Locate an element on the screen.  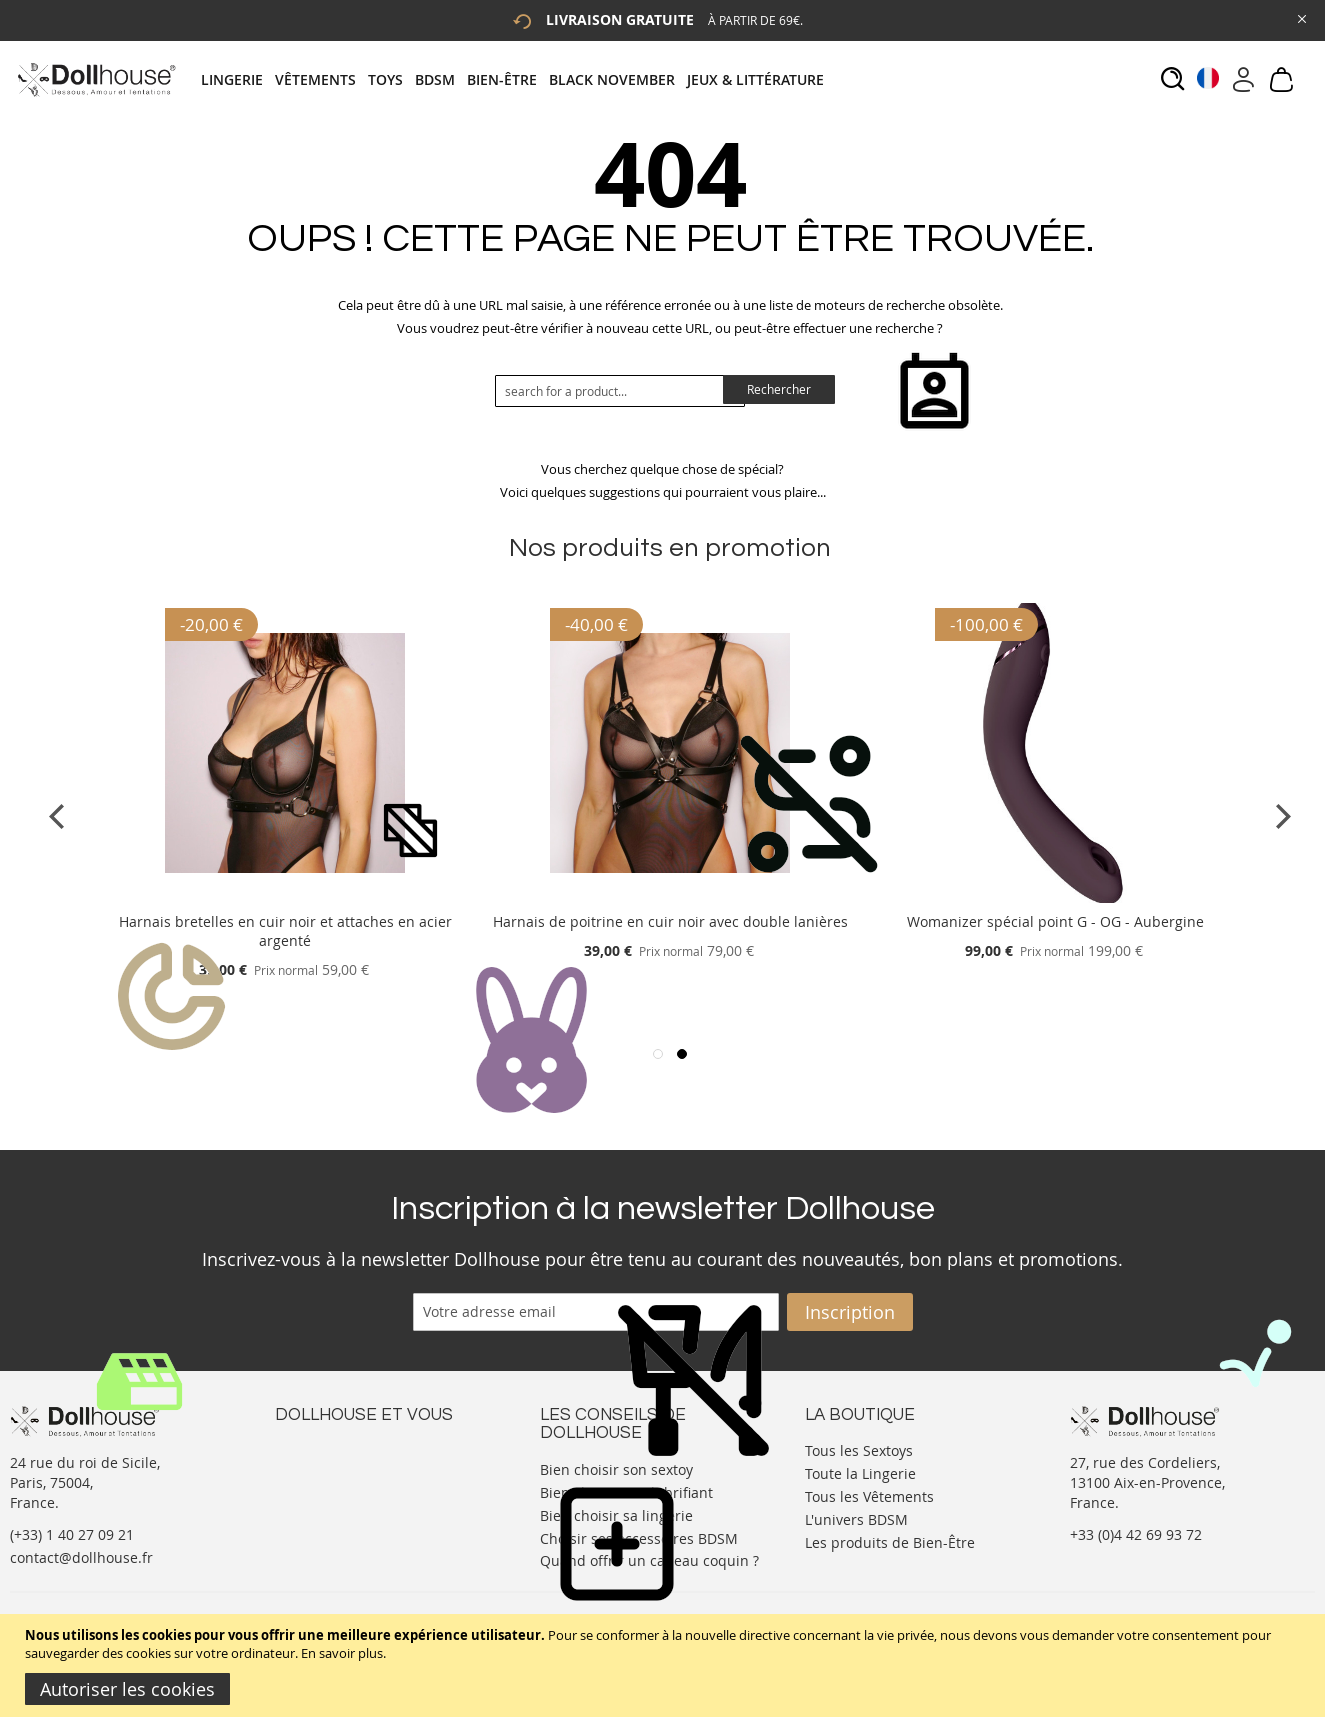
access pet or animal-related features is located at coordinates (531, 1042).